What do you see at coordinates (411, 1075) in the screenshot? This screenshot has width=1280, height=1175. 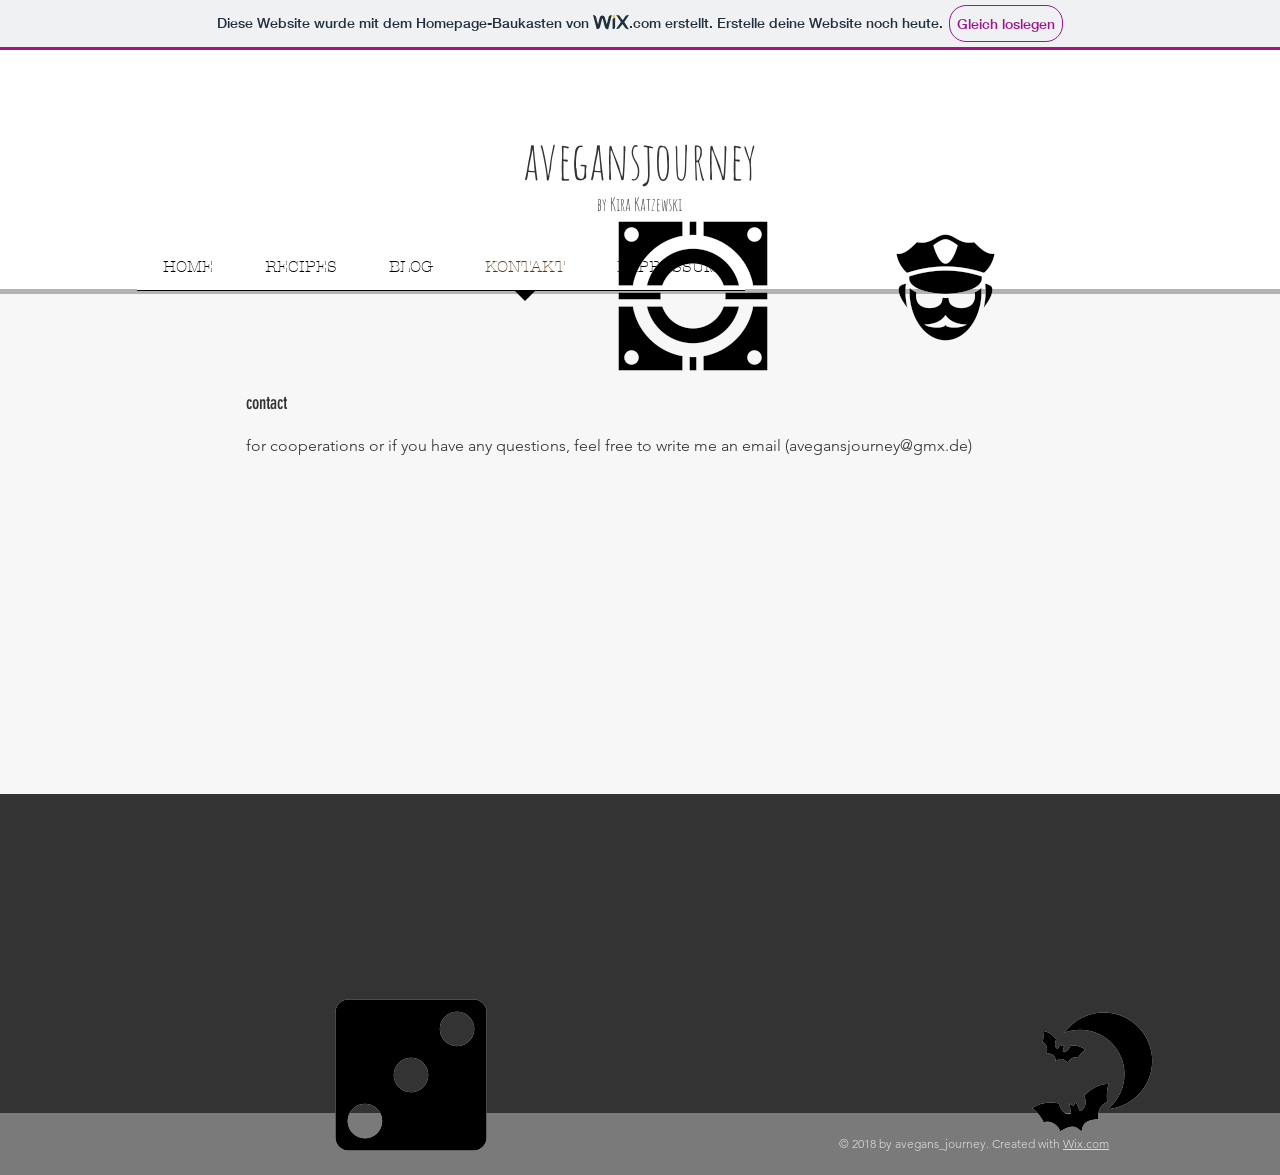 I see `roll the dice or randomize` at bounding box center [411, 1075].